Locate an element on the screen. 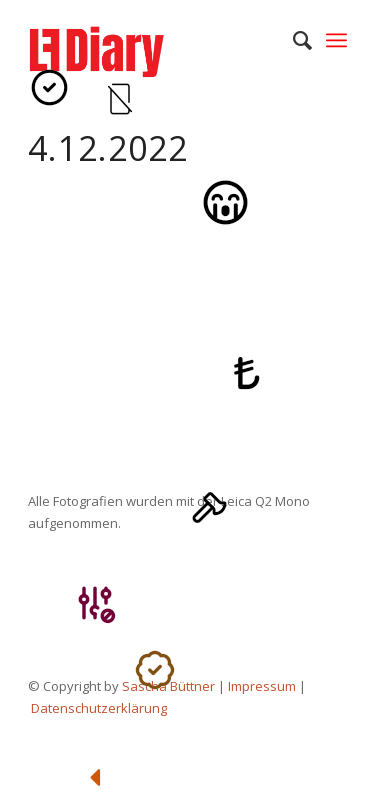  indicates task or action completed successfully is located at coordinates (49, 87).